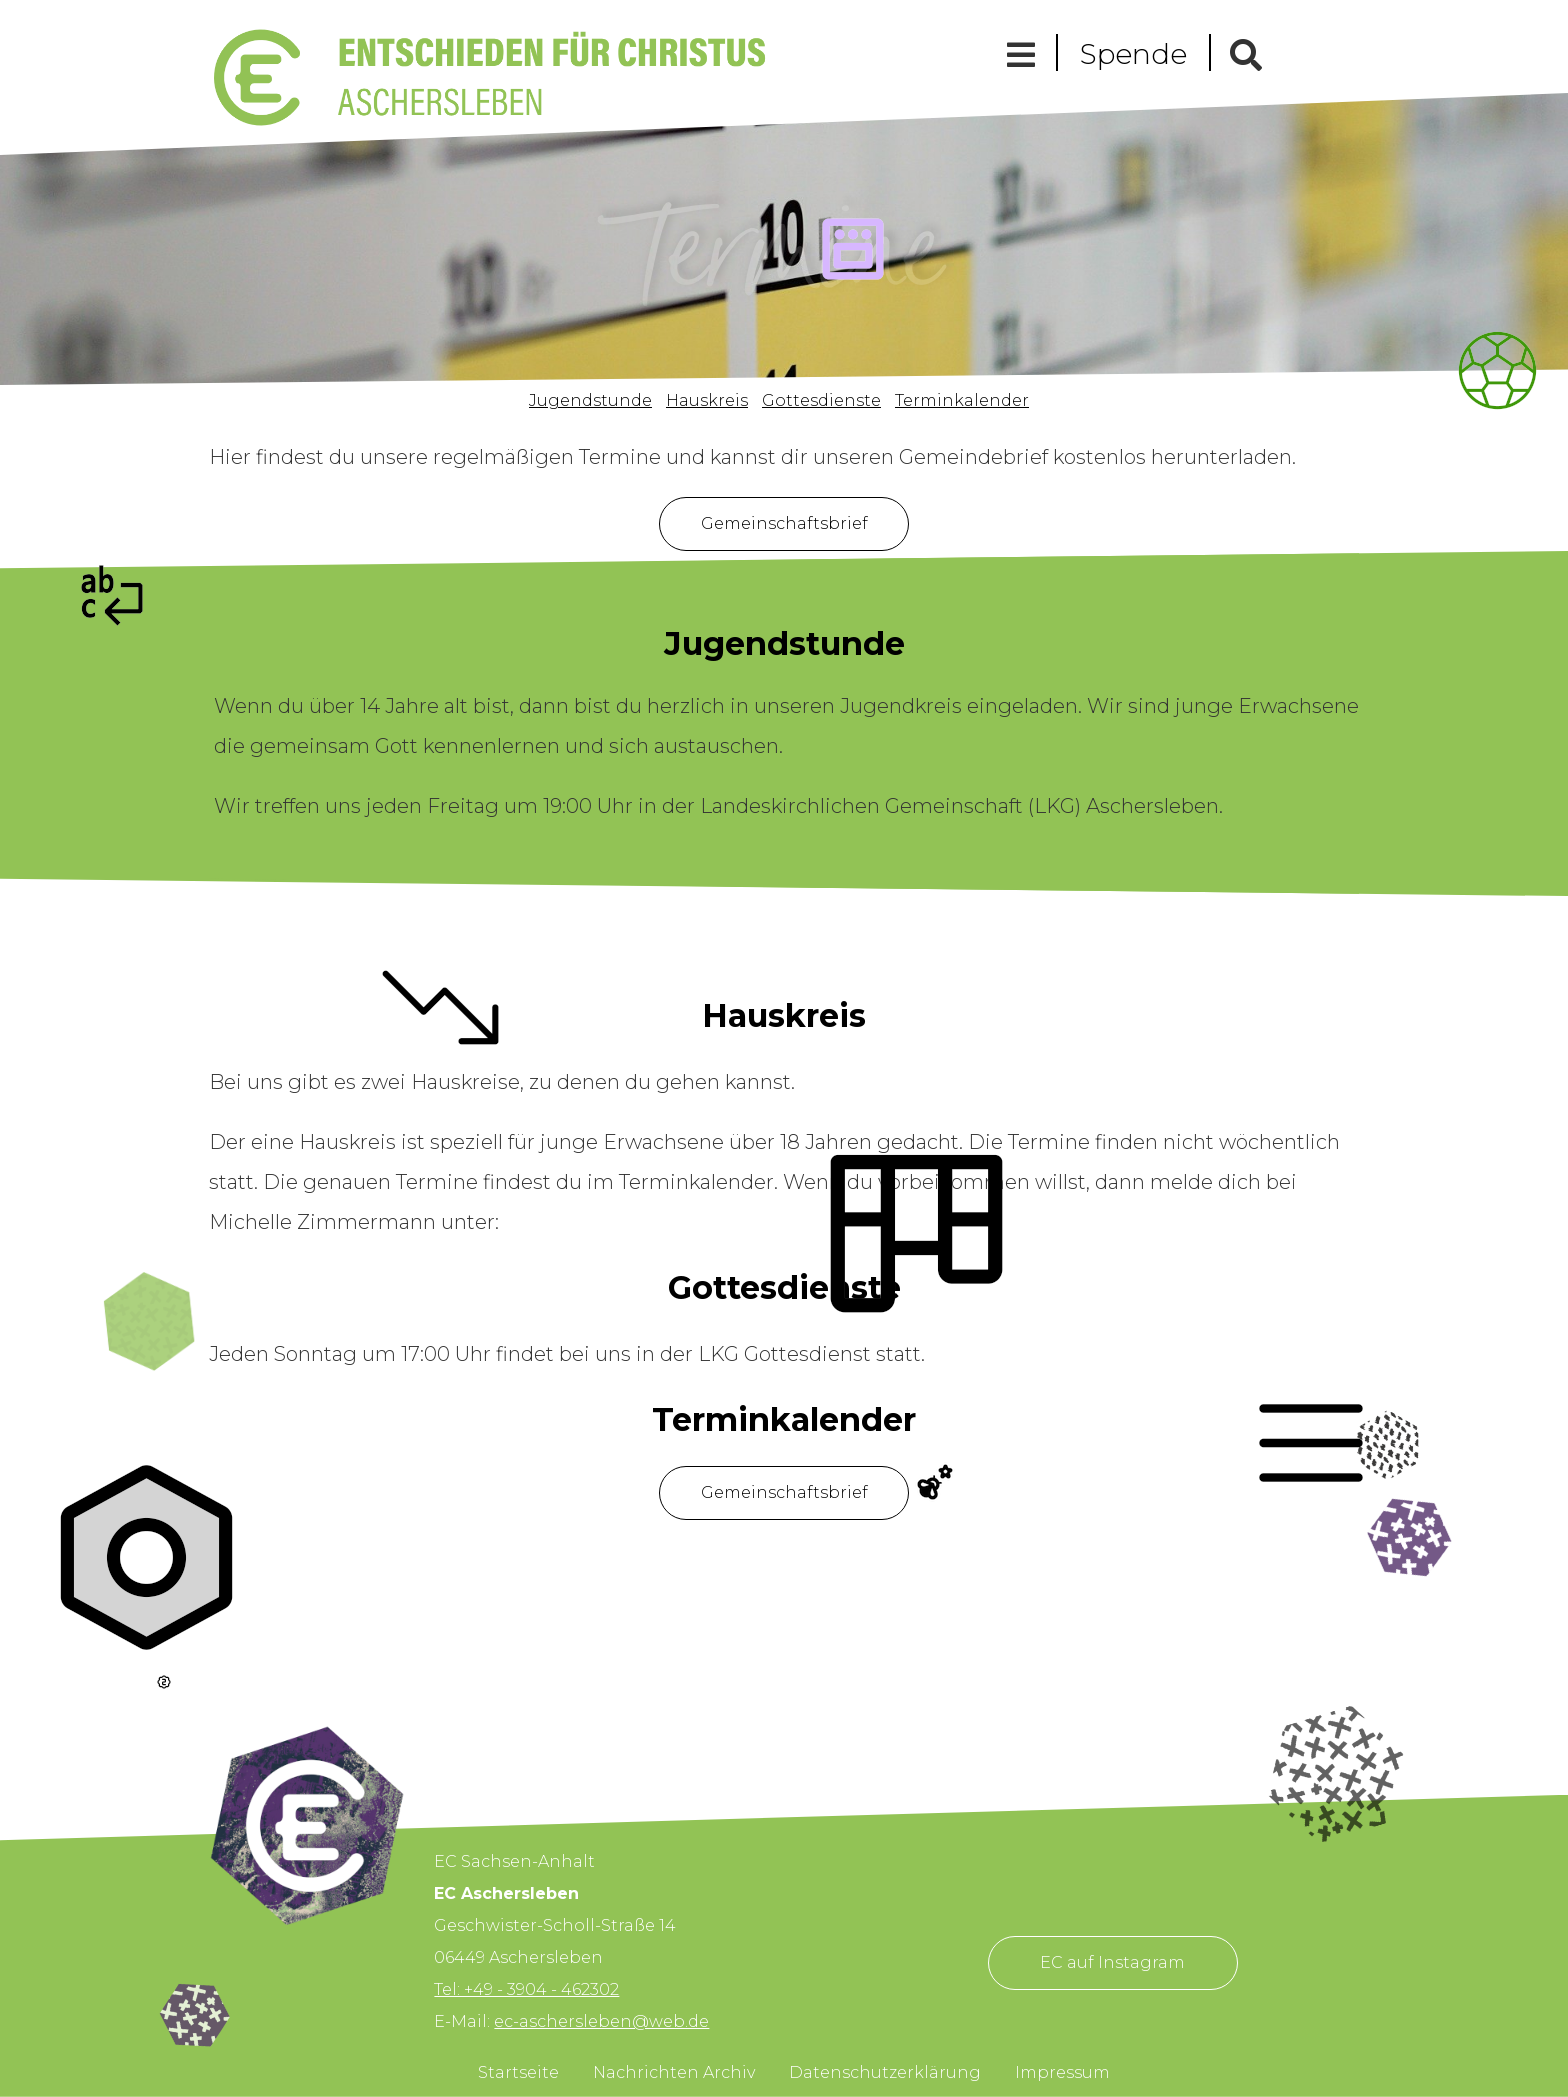  Describe the element at coordinates (440, 1007) in the screenshot. I see `indicates a downward trend or decline in metrics` at that location.